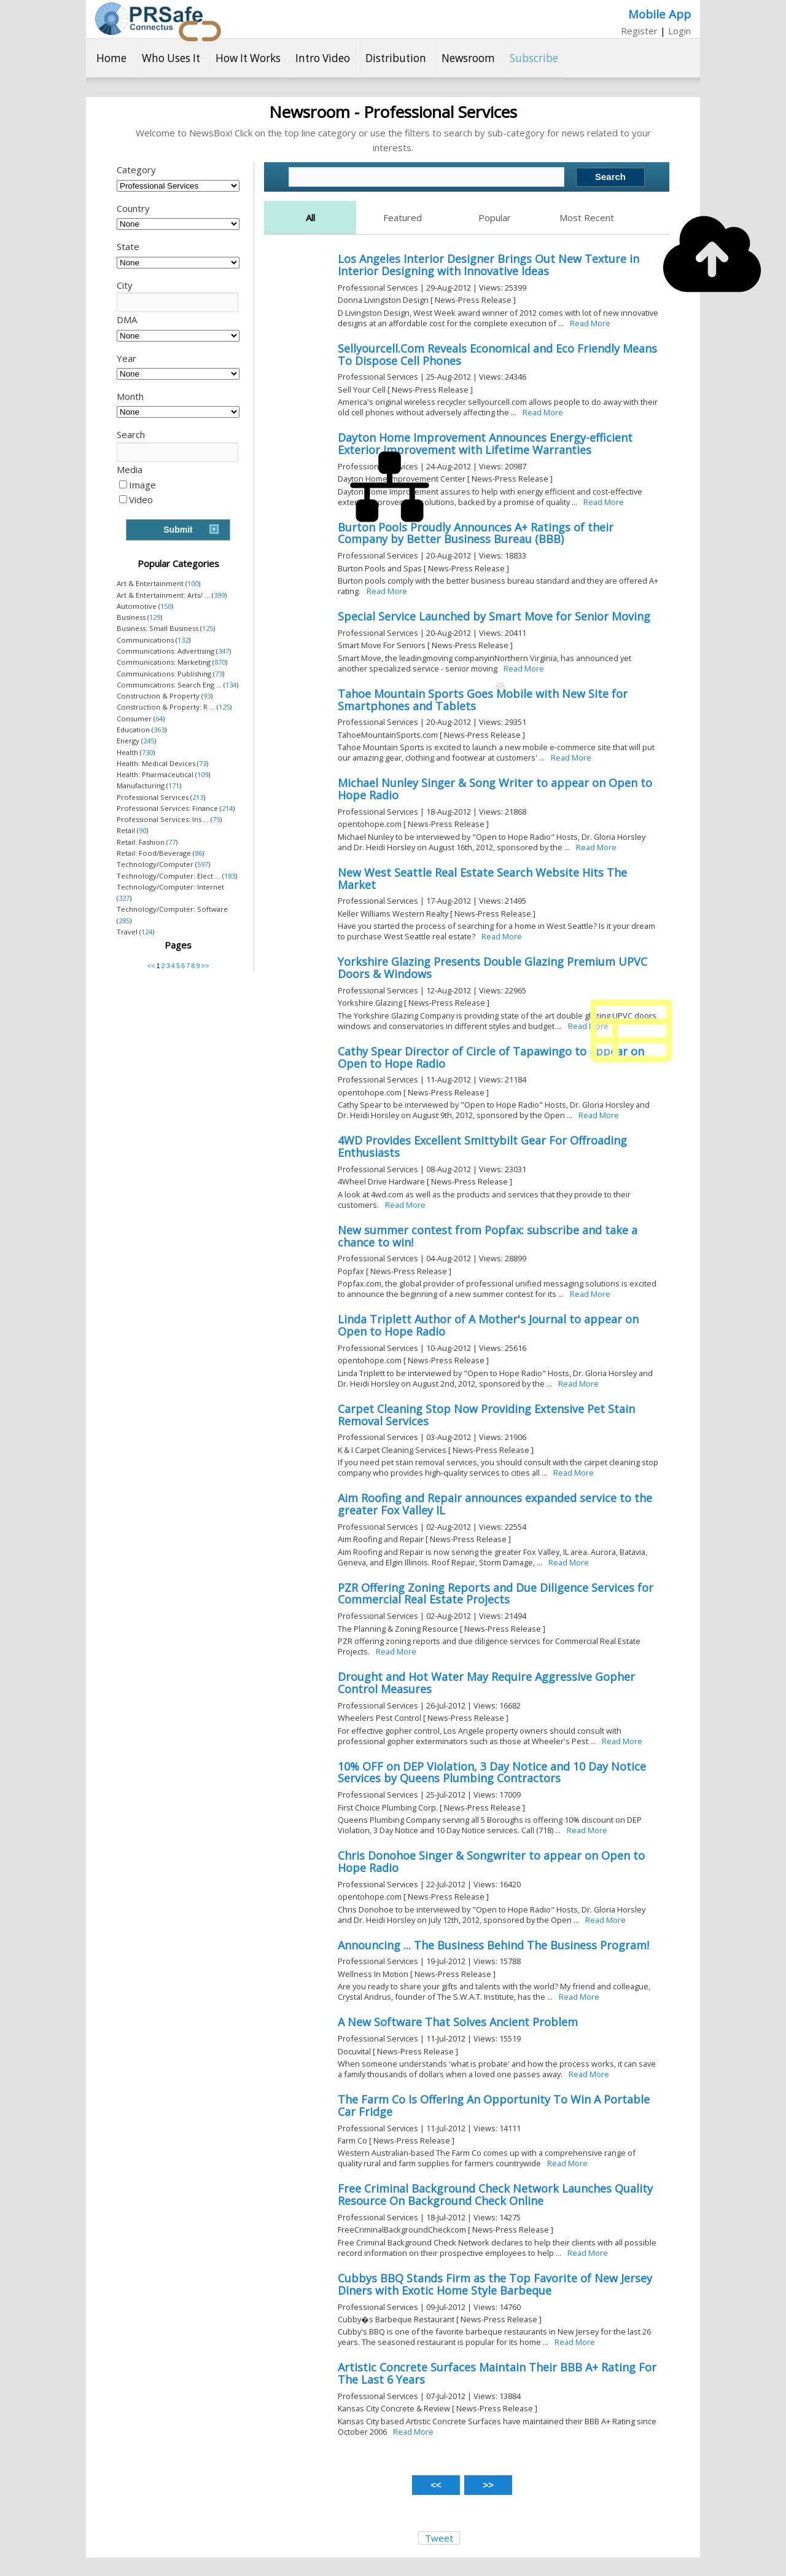 This screenshot has width=786, height=2576. I want to click on view network connections, so click(389, 488).